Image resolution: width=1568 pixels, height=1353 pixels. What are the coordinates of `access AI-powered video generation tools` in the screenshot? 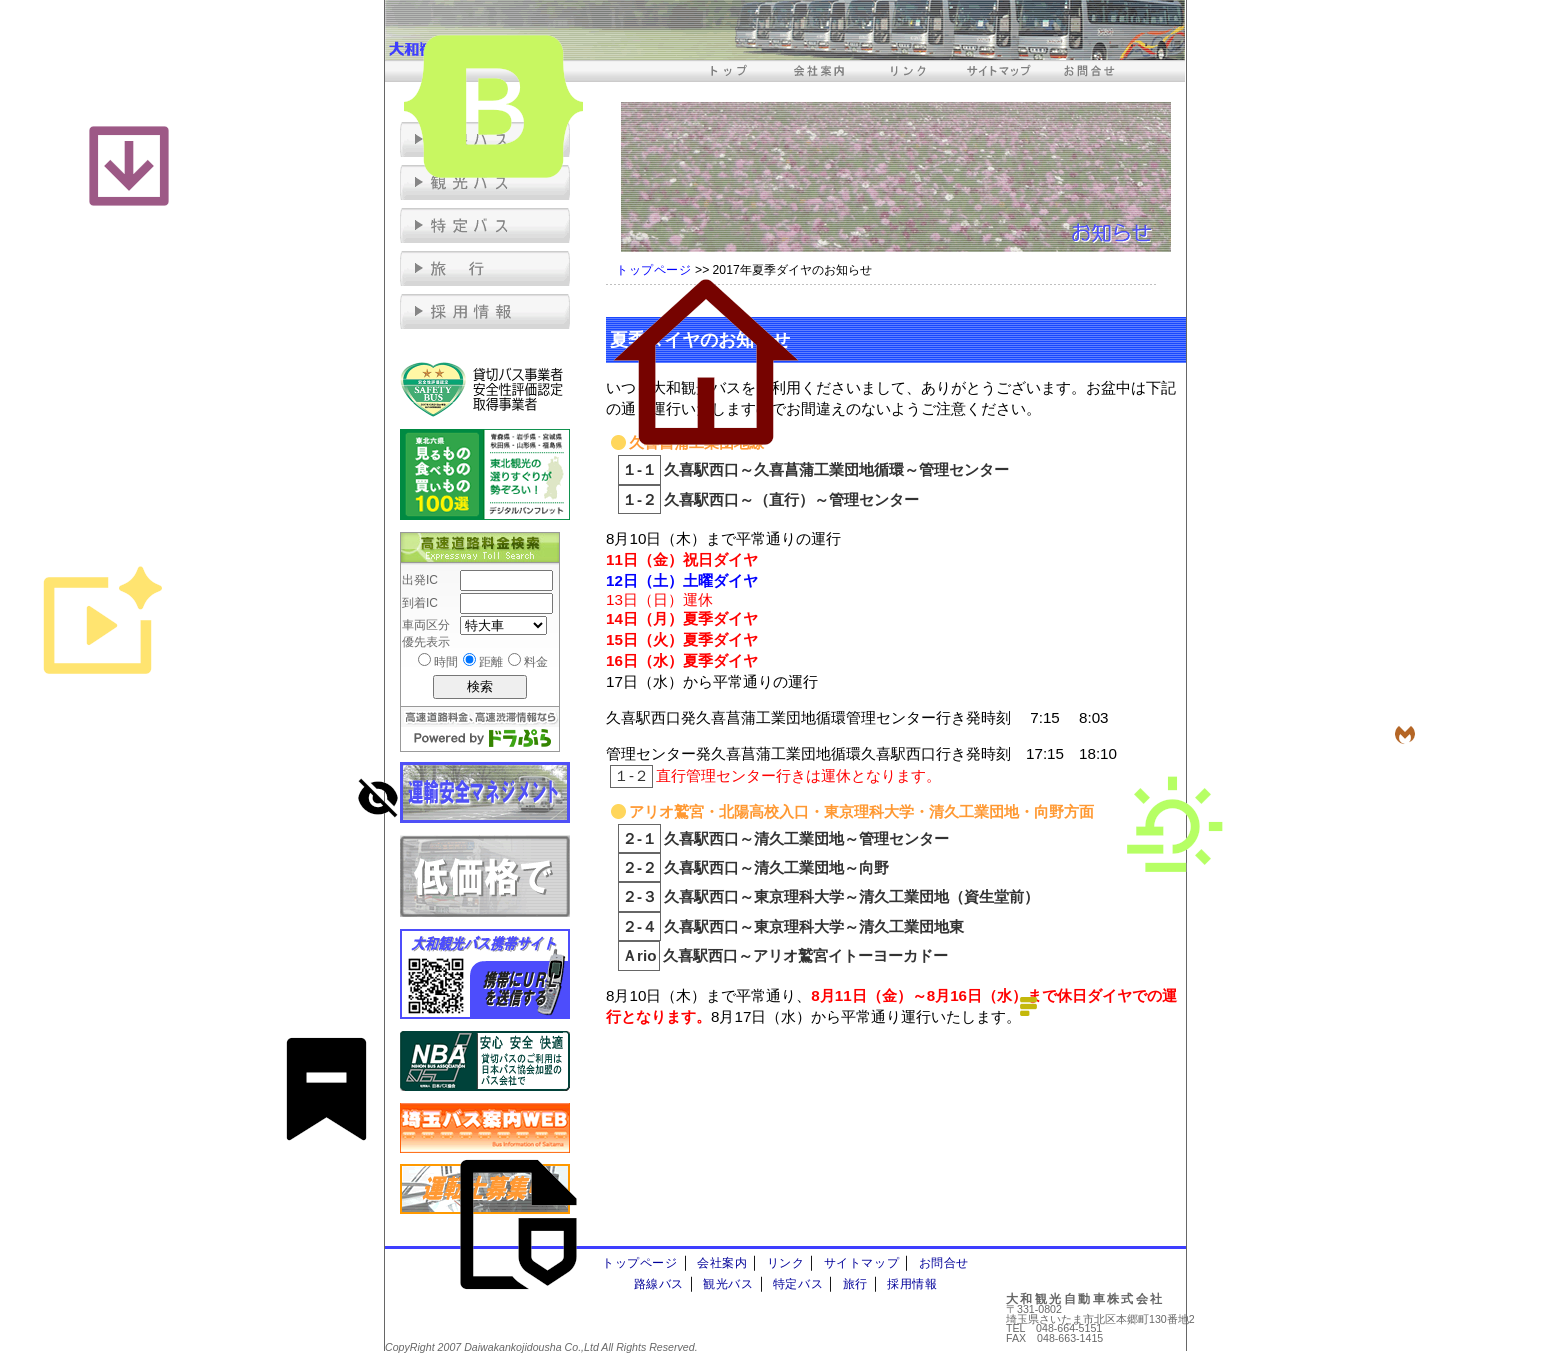 It's located at (97, 625).